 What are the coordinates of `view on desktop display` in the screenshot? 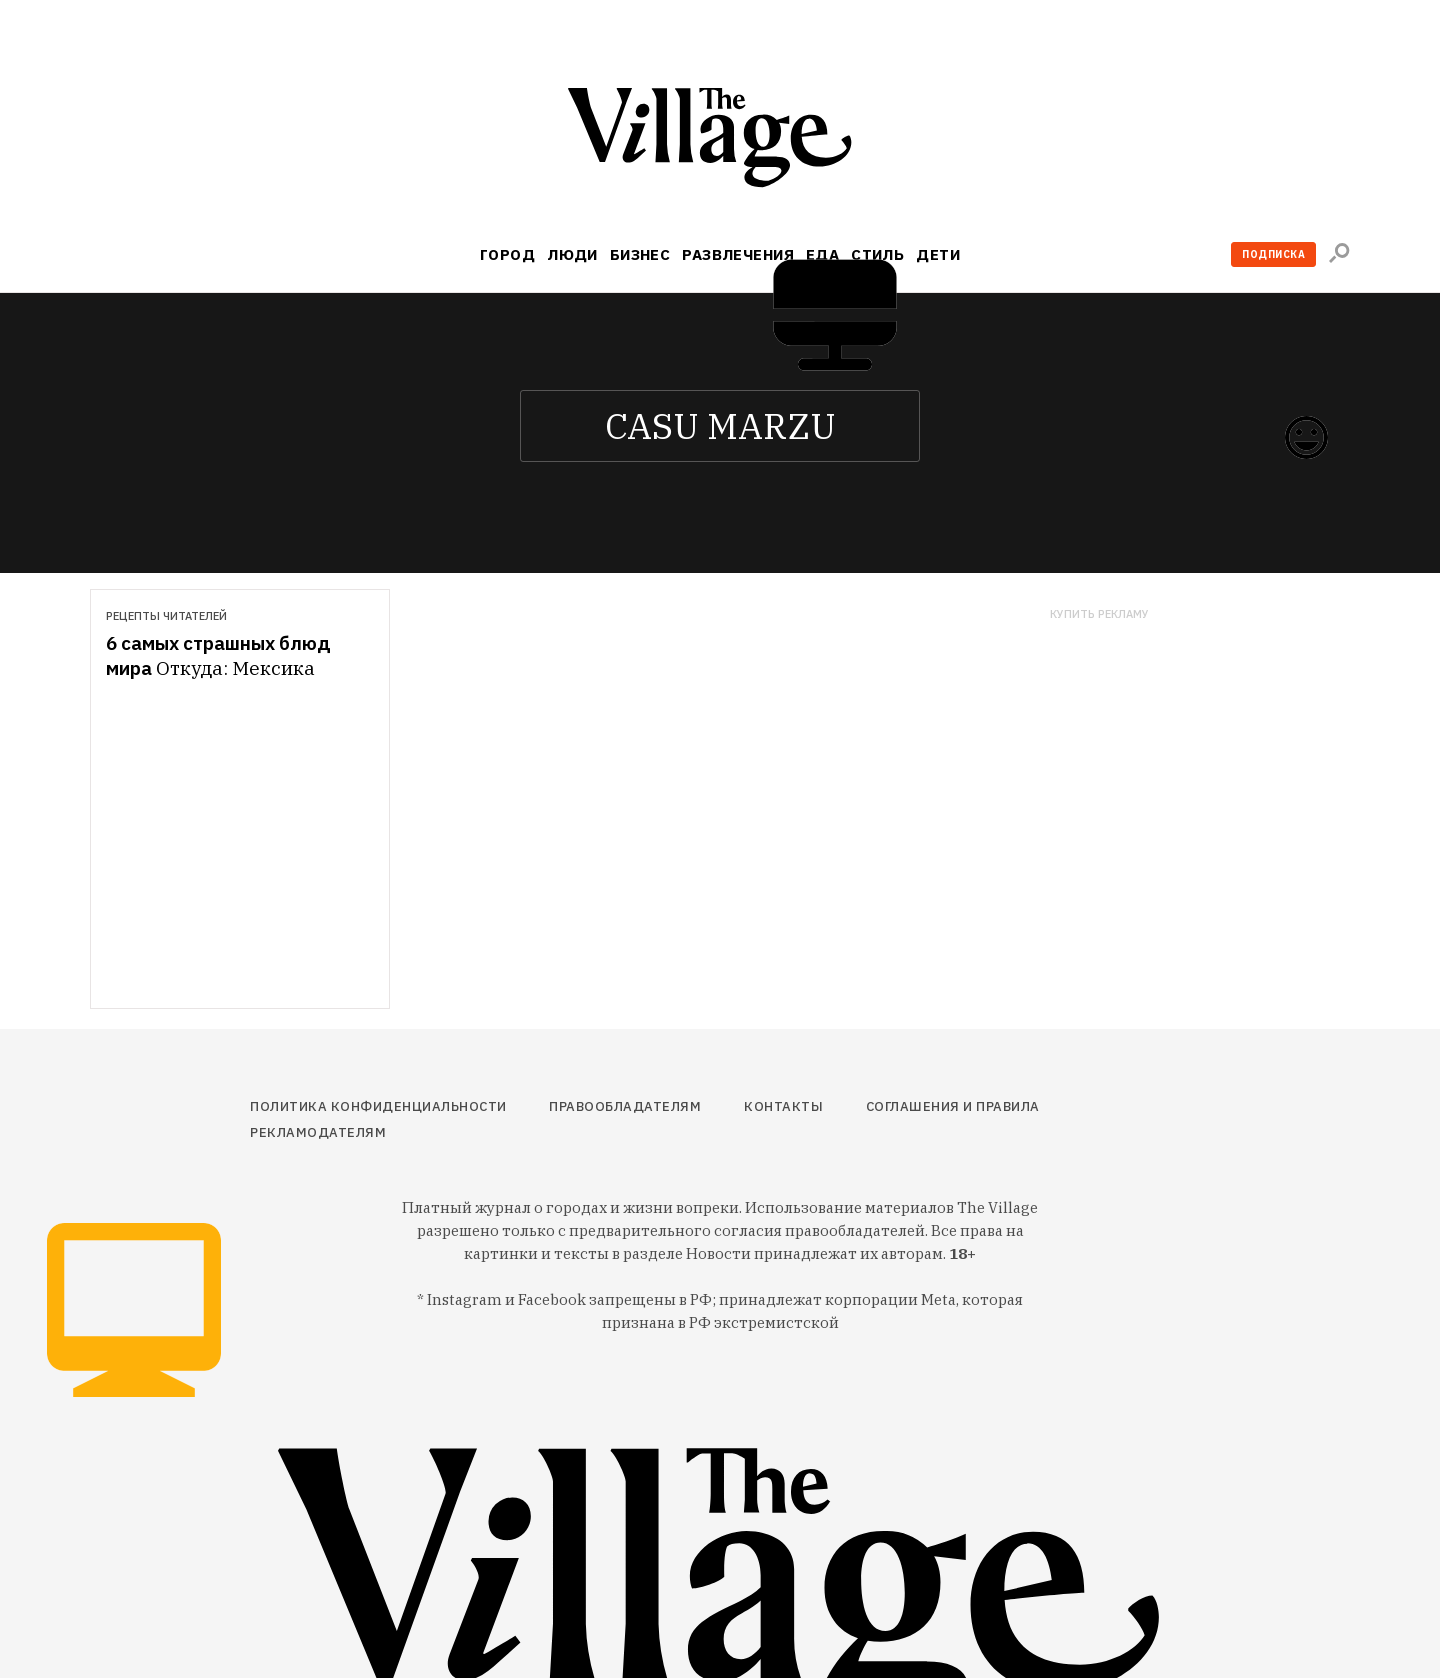 It's located at (835, 315).